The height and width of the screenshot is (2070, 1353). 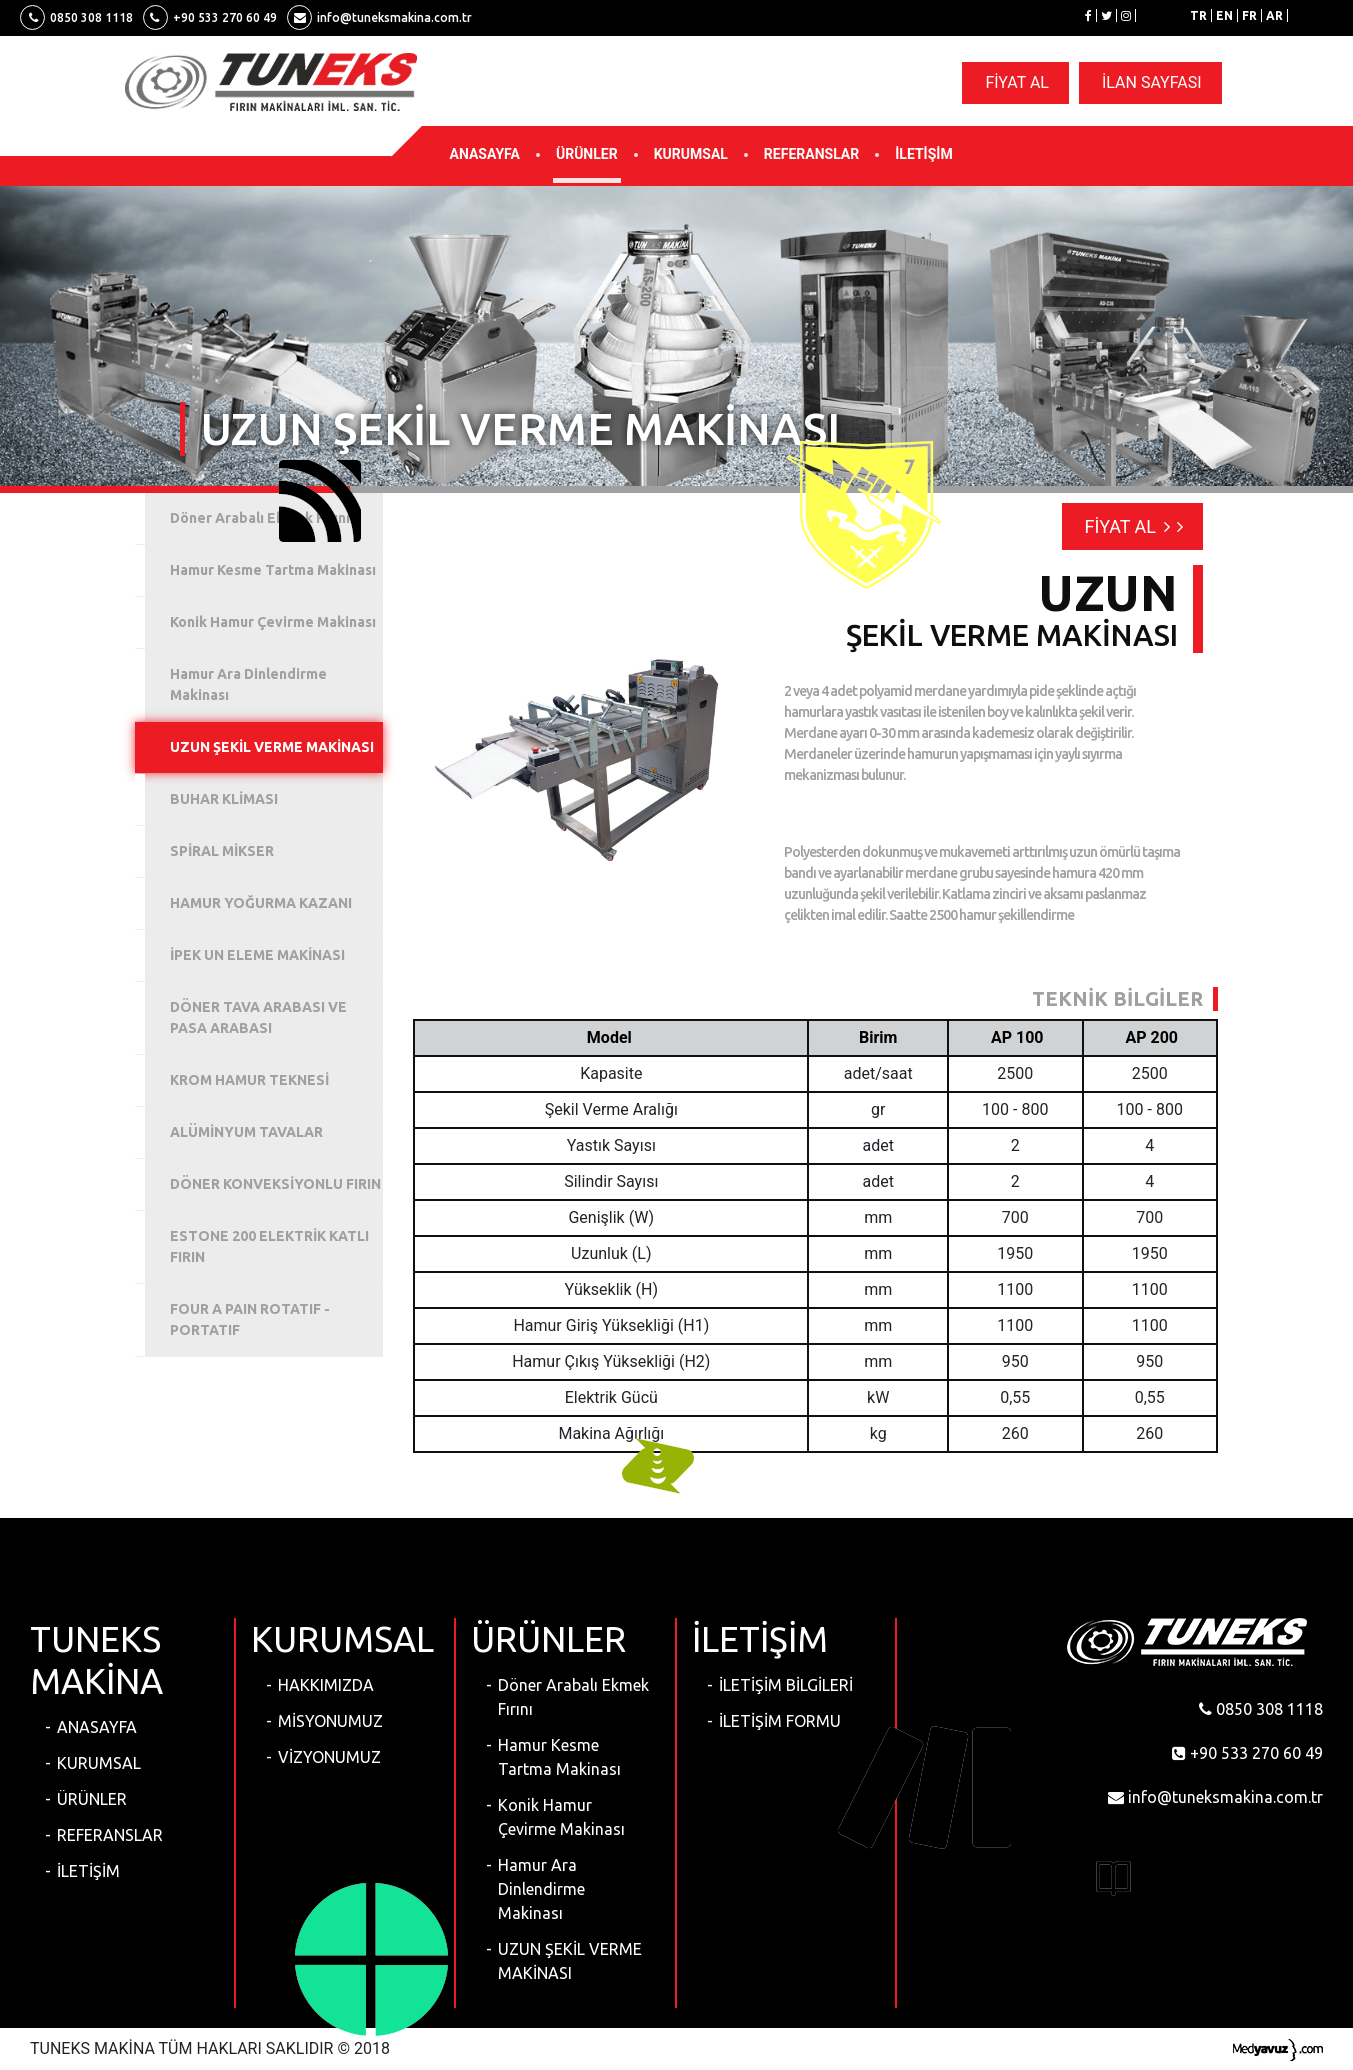 I want to click on open the Boost mobile app, so click(x=658, y=1466).